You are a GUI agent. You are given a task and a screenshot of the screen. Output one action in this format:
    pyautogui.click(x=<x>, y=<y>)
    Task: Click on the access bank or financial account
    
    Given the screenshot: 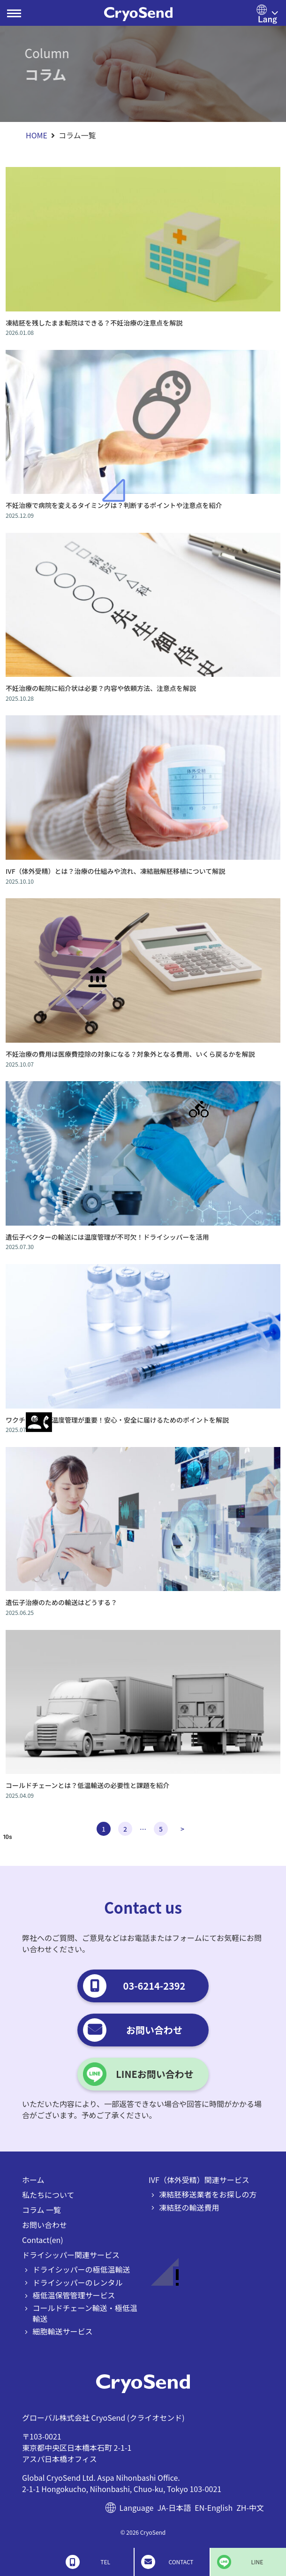 What is the action you would take?
    pyautogui.click(x=98, y=977)
    